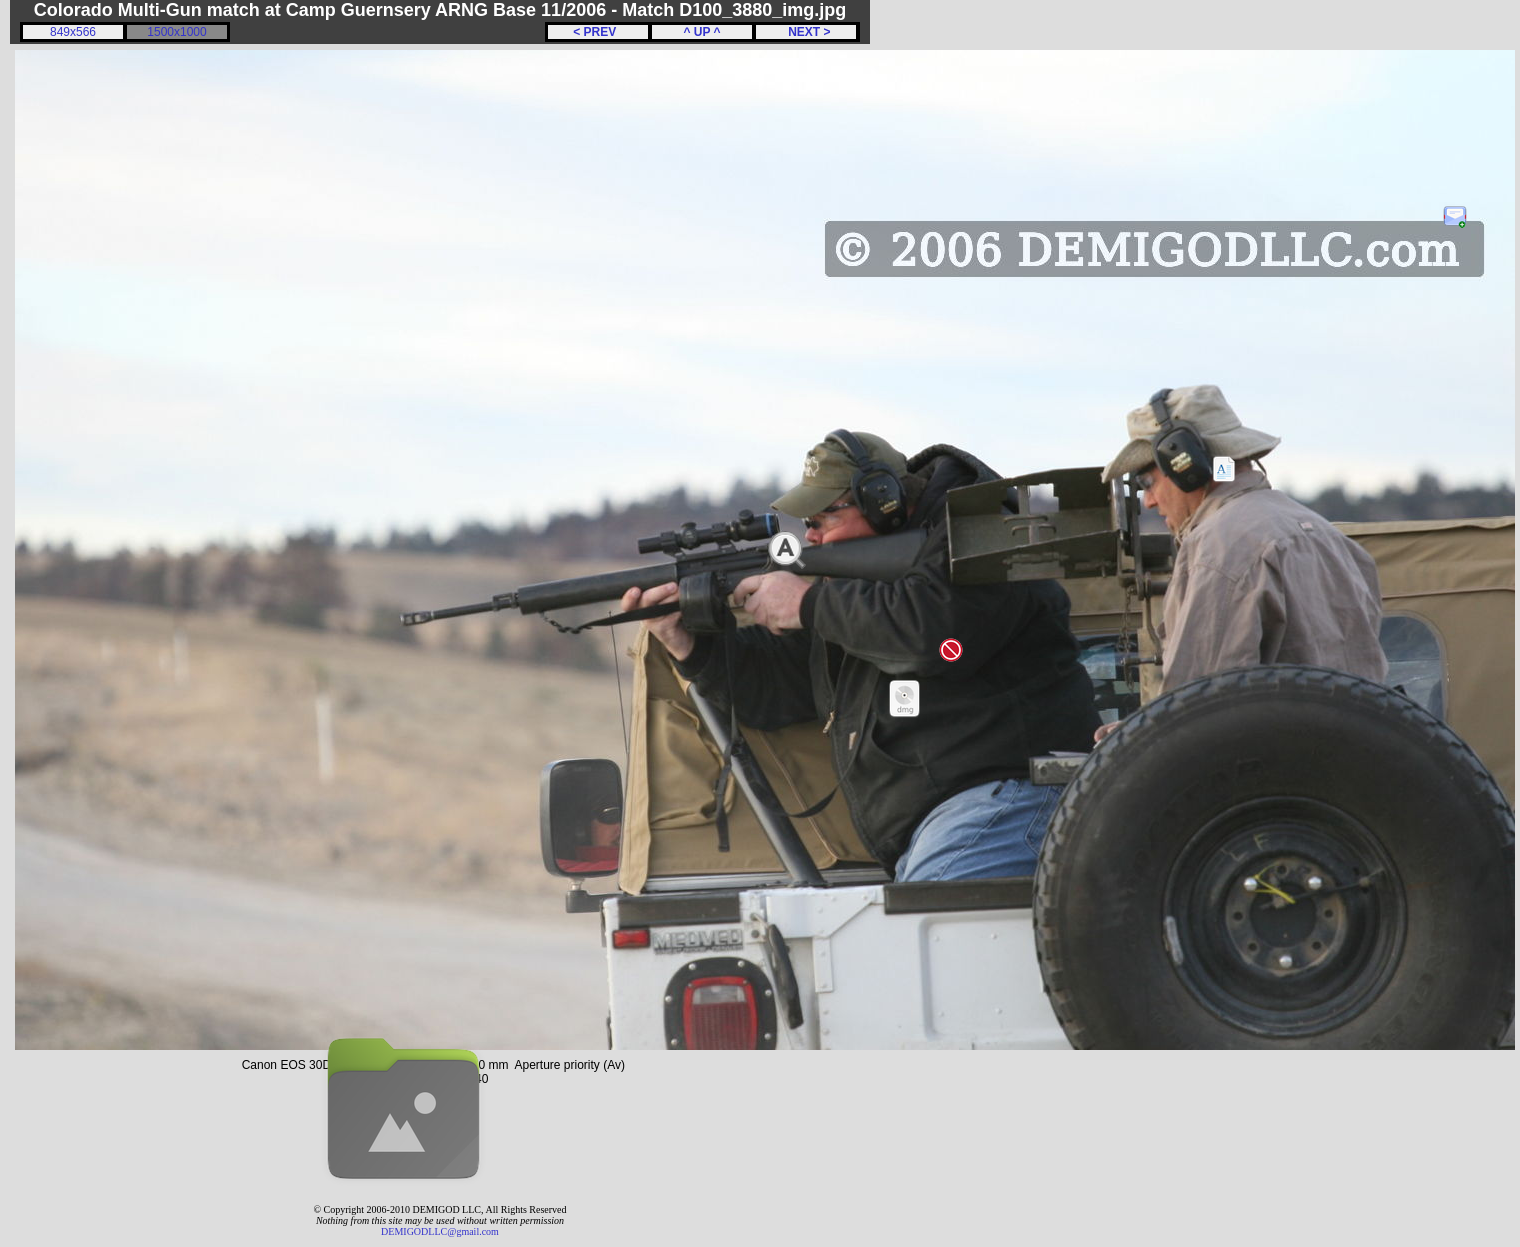 The height and width of the screenshot is (1247, 1520). I want to click on open or mount a macOS disk image file, so click(904, 698).